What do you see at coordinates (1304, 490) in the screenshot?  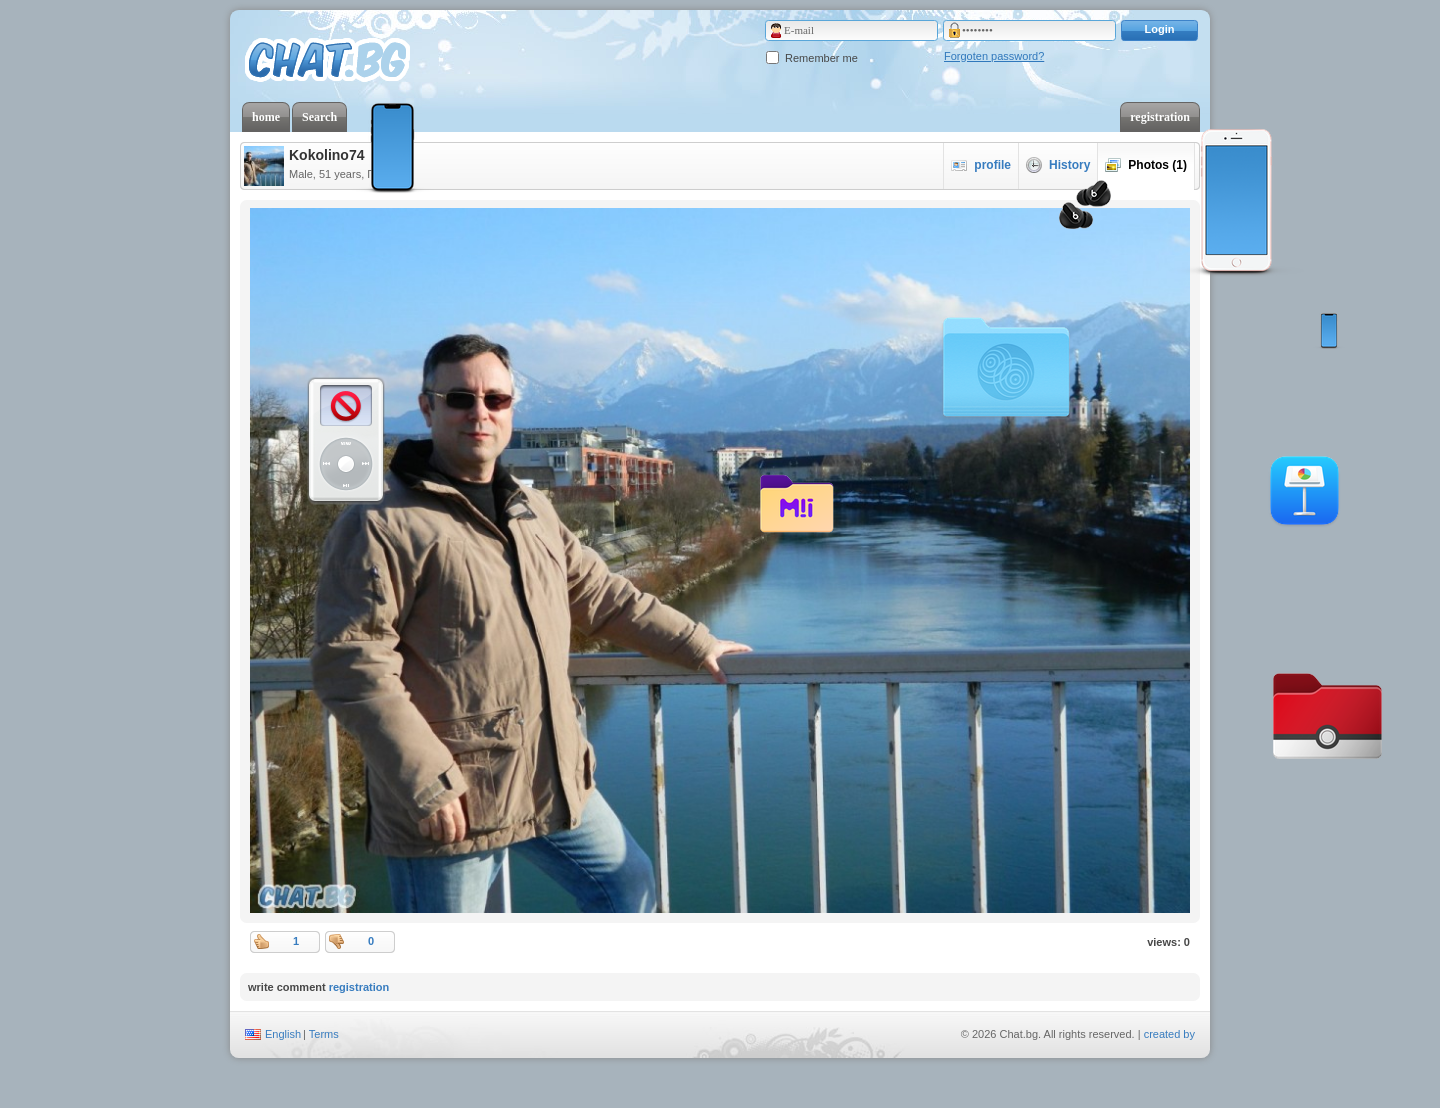 I see `open keynote to create or edit presentations` at bounding box center [1304, 490].